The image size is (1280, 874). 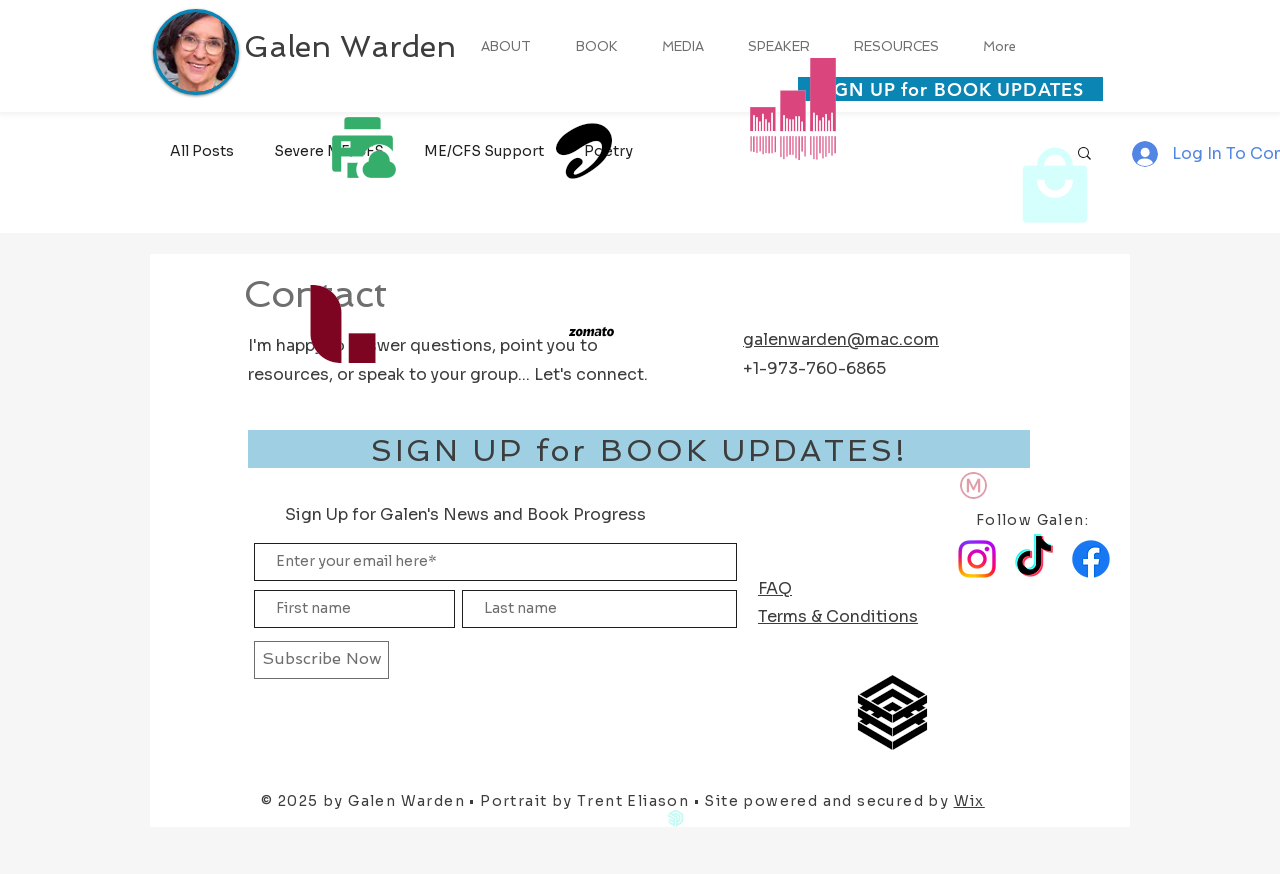 I want to click on open the Paris Metro transit app, so click(x=973, y=485).